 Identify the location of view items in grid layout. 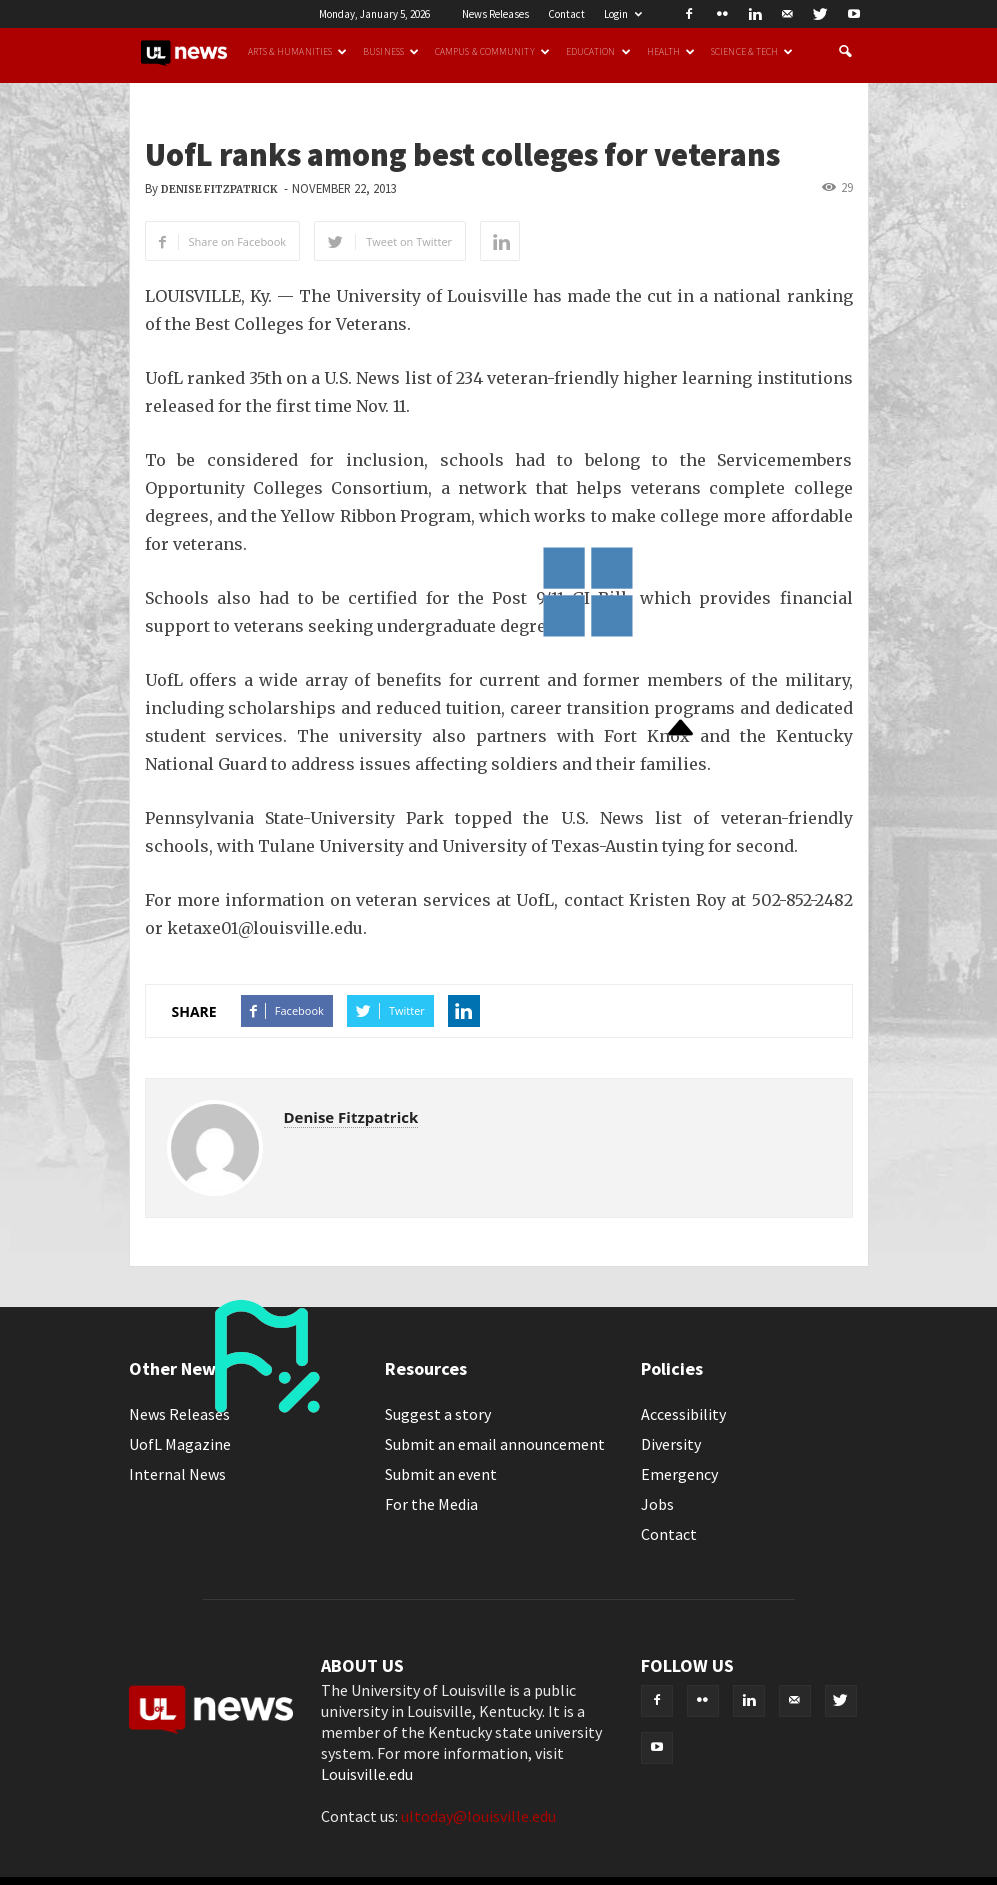
(588, 592).